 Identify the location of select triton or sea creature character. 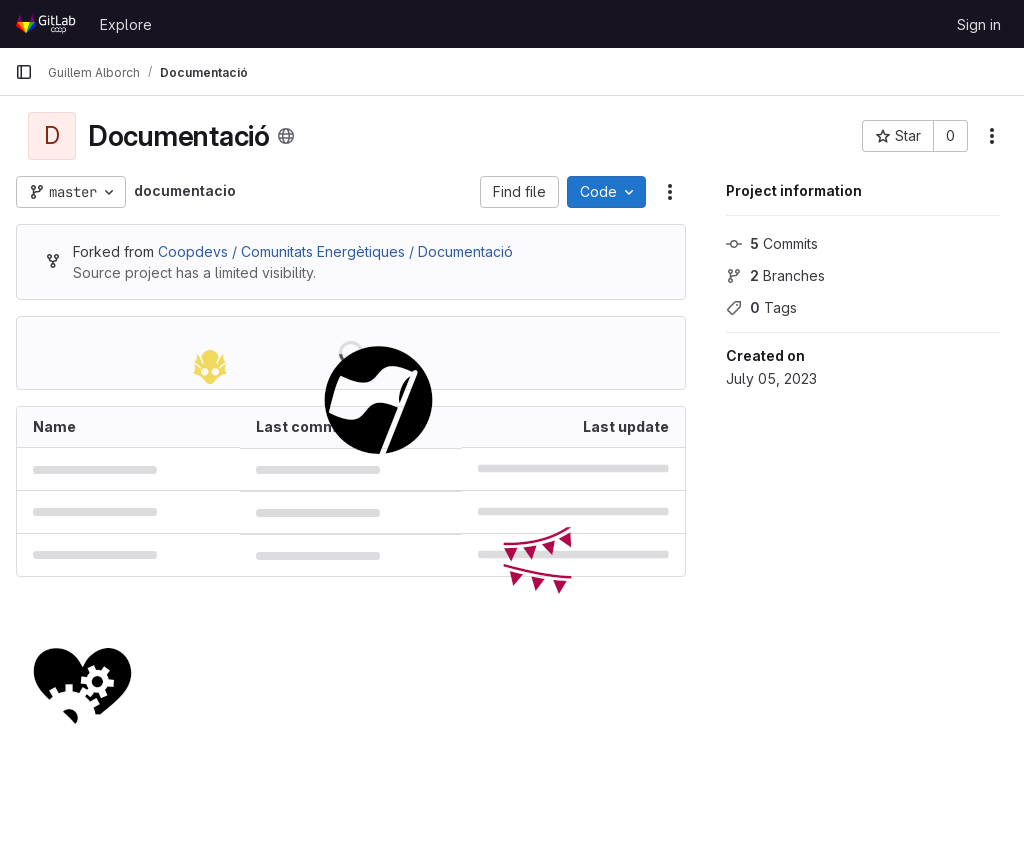
(210, 367).